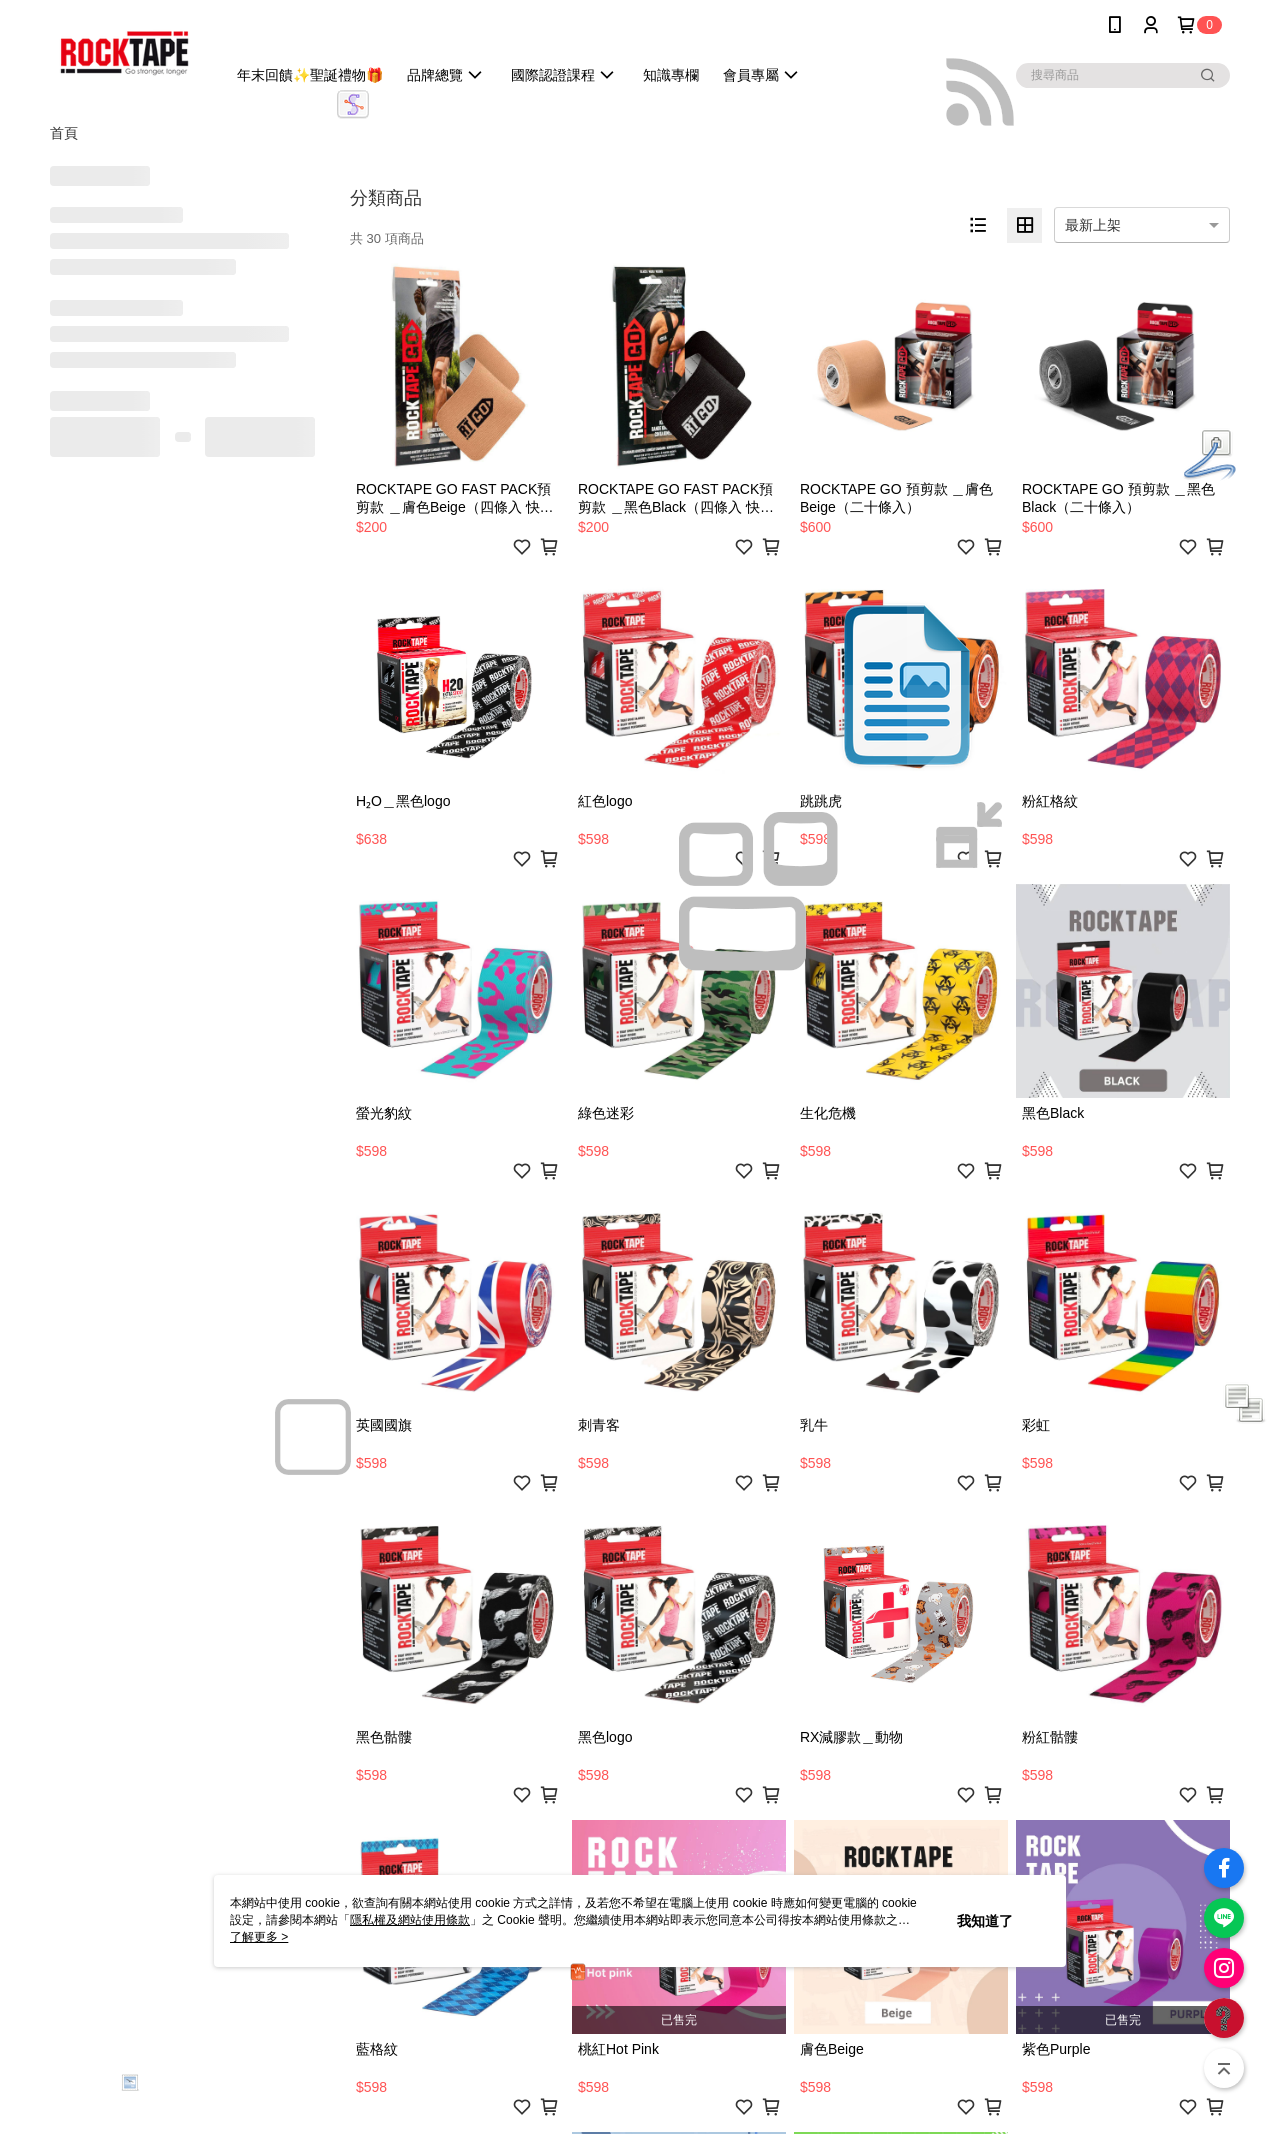  Describe the element at coordinates (353, 103) in the screenshot. I see `an SVG image file` at that location.